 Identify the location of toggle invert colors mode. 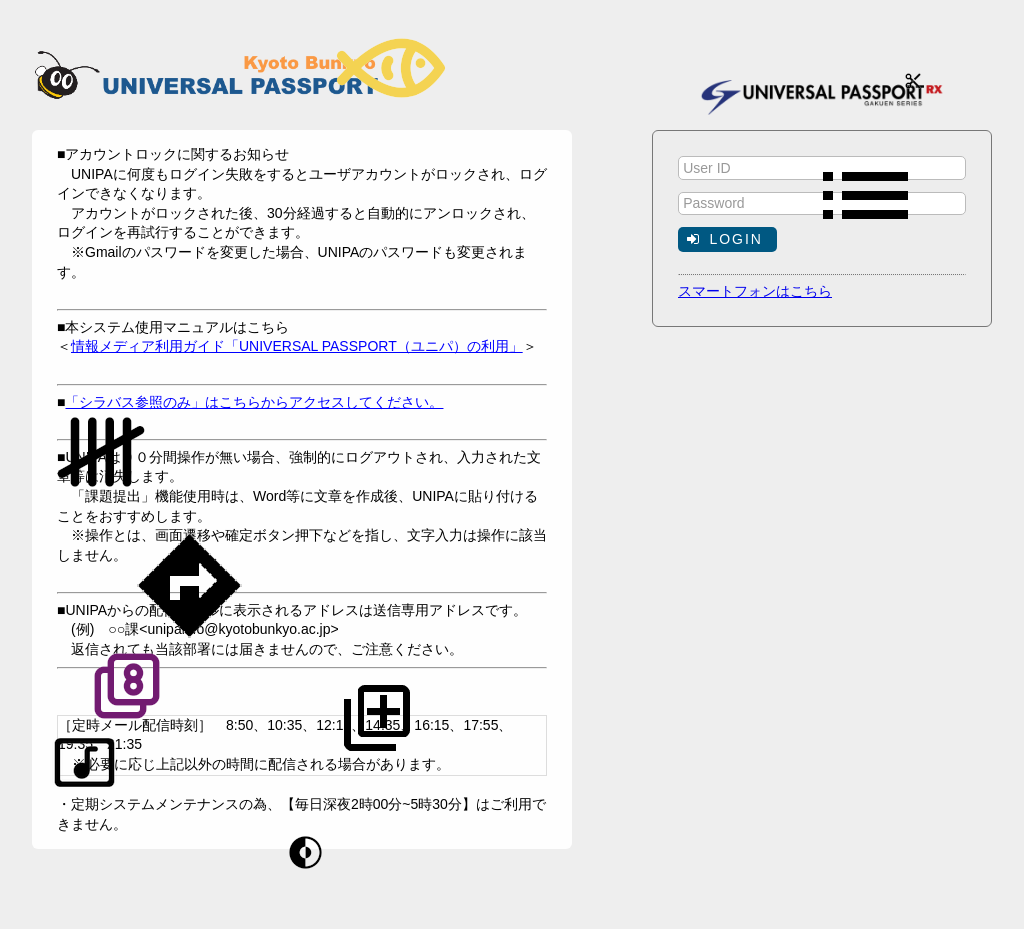
(305, 852).